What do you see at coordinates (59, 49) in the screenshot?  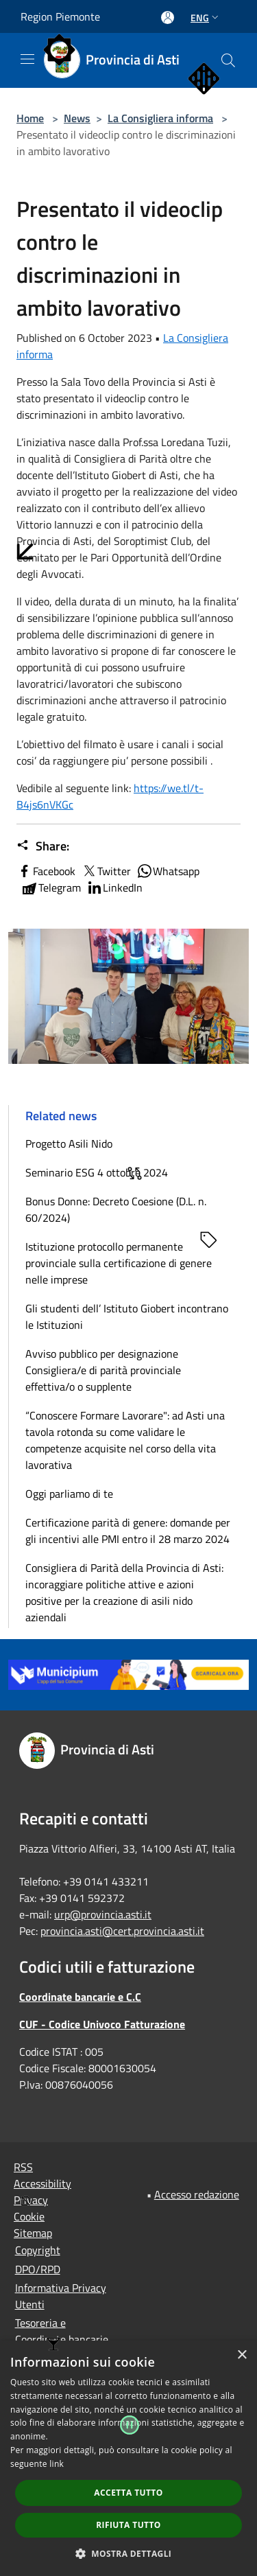 I see `adjust screen brightness settings` at bounding box center [59, 49].